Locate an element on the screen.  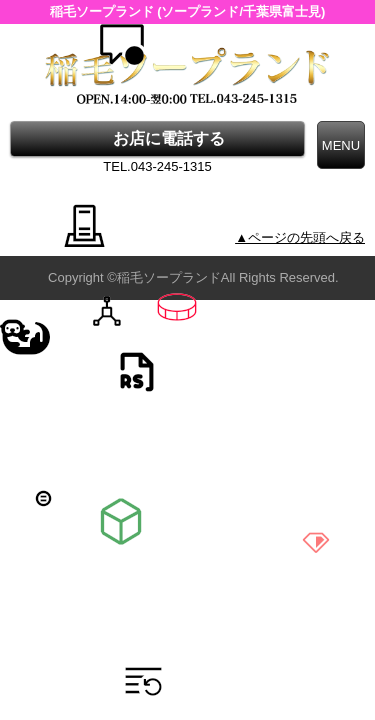
a Rust source code file is located at coordinates (137, 372).